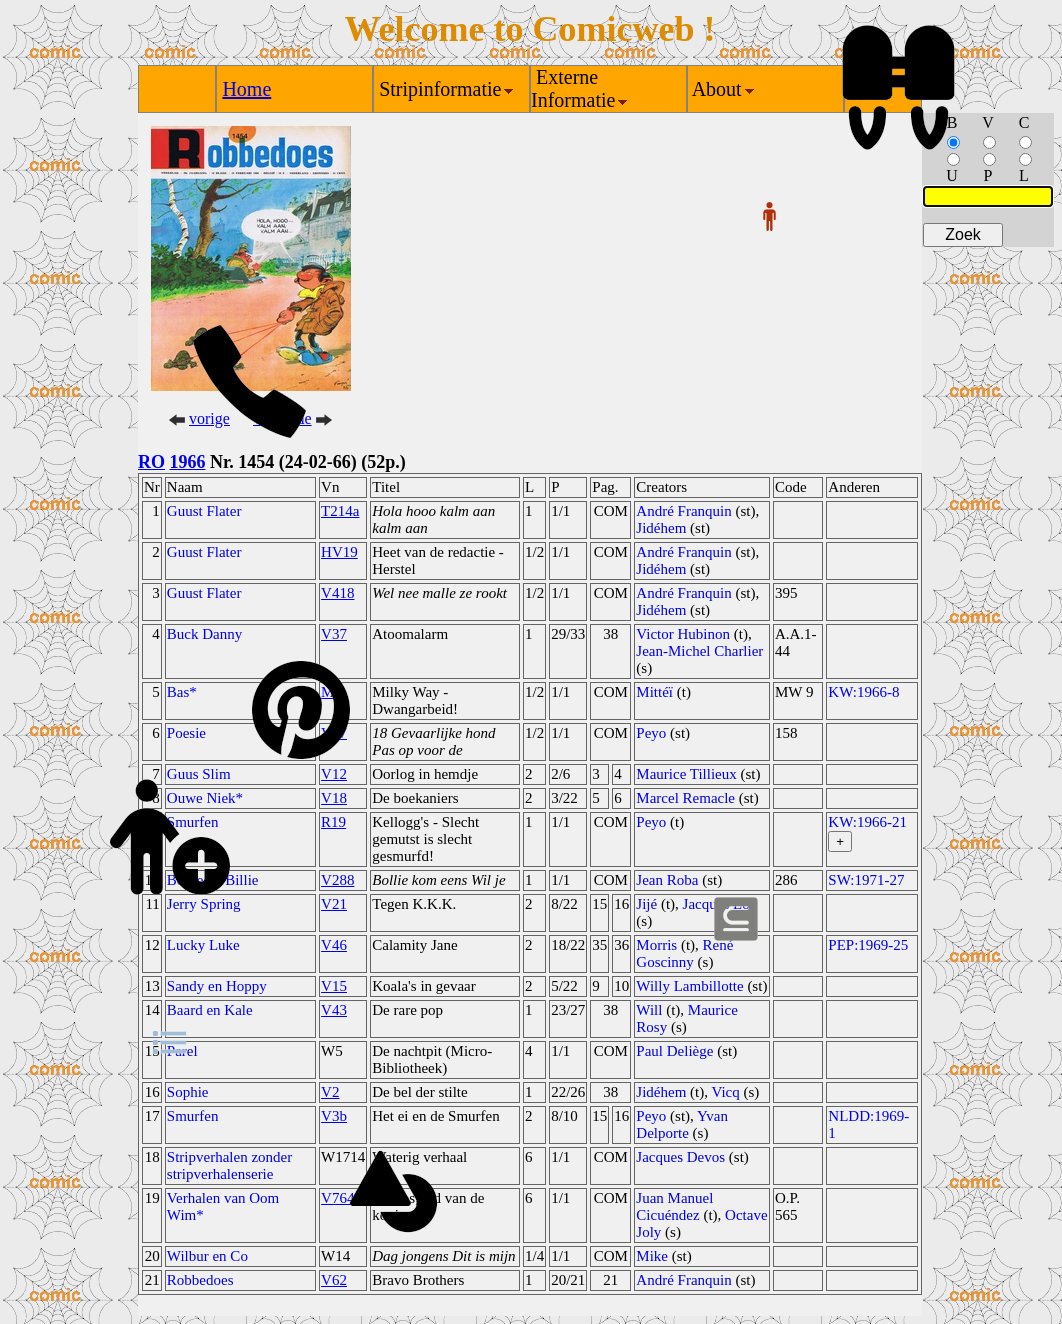  What do you see at coordinates (736, 919) in the screenshot?
I see `indicates a subset relationship in mathematical or data contexts` at bounding box center [736, 919].